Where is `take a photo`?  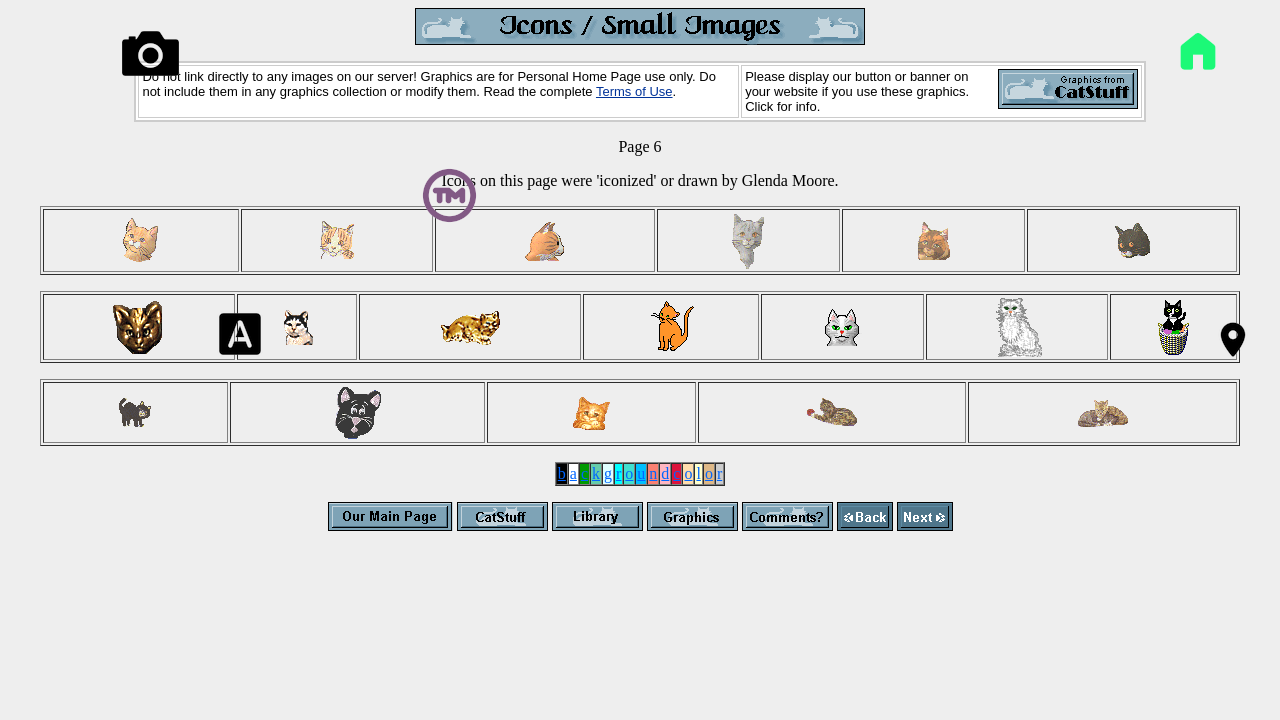
take a photo is located at coordinates (150, 53).